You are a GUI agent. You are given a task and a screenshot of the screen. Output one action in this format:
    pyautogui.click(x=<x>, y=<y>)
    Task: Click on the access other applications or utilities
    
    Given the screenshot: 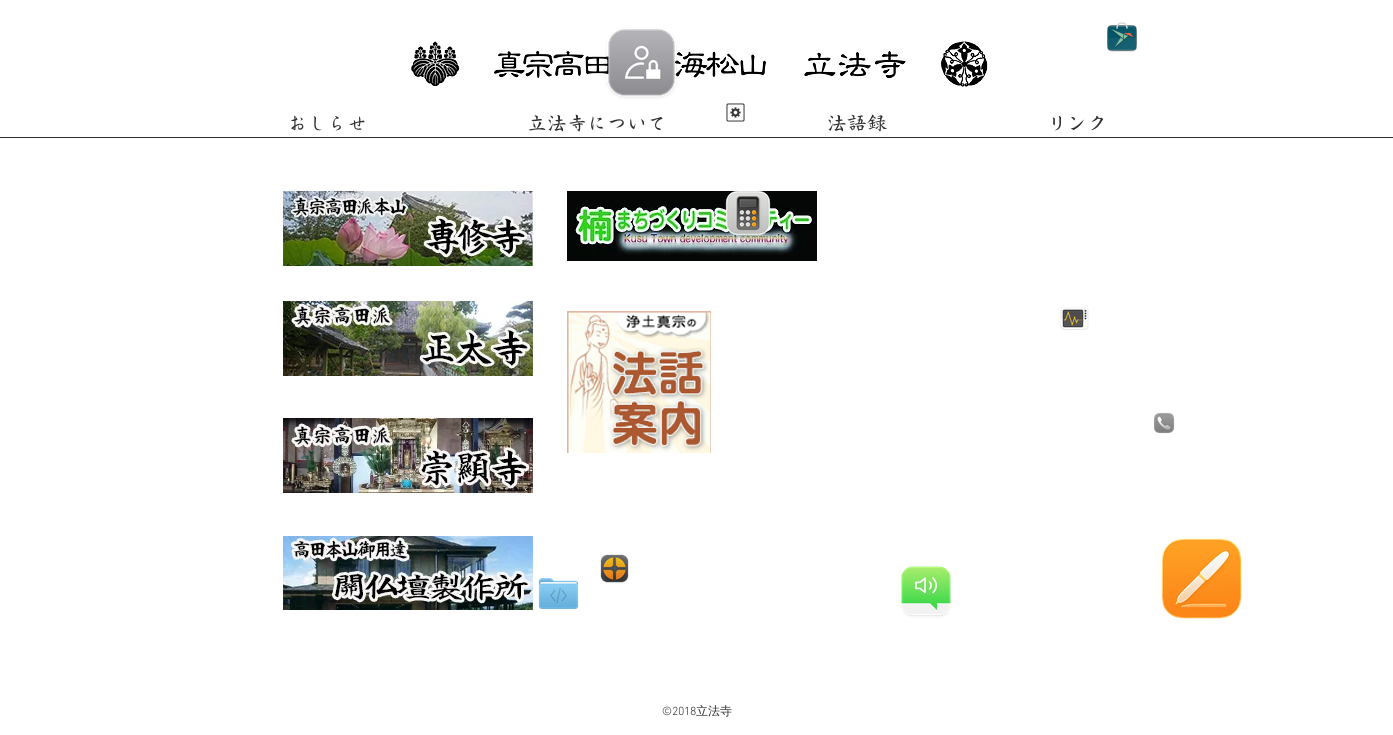 What is the action you would take?
    pyautogui.click(x=735, y=112)
    